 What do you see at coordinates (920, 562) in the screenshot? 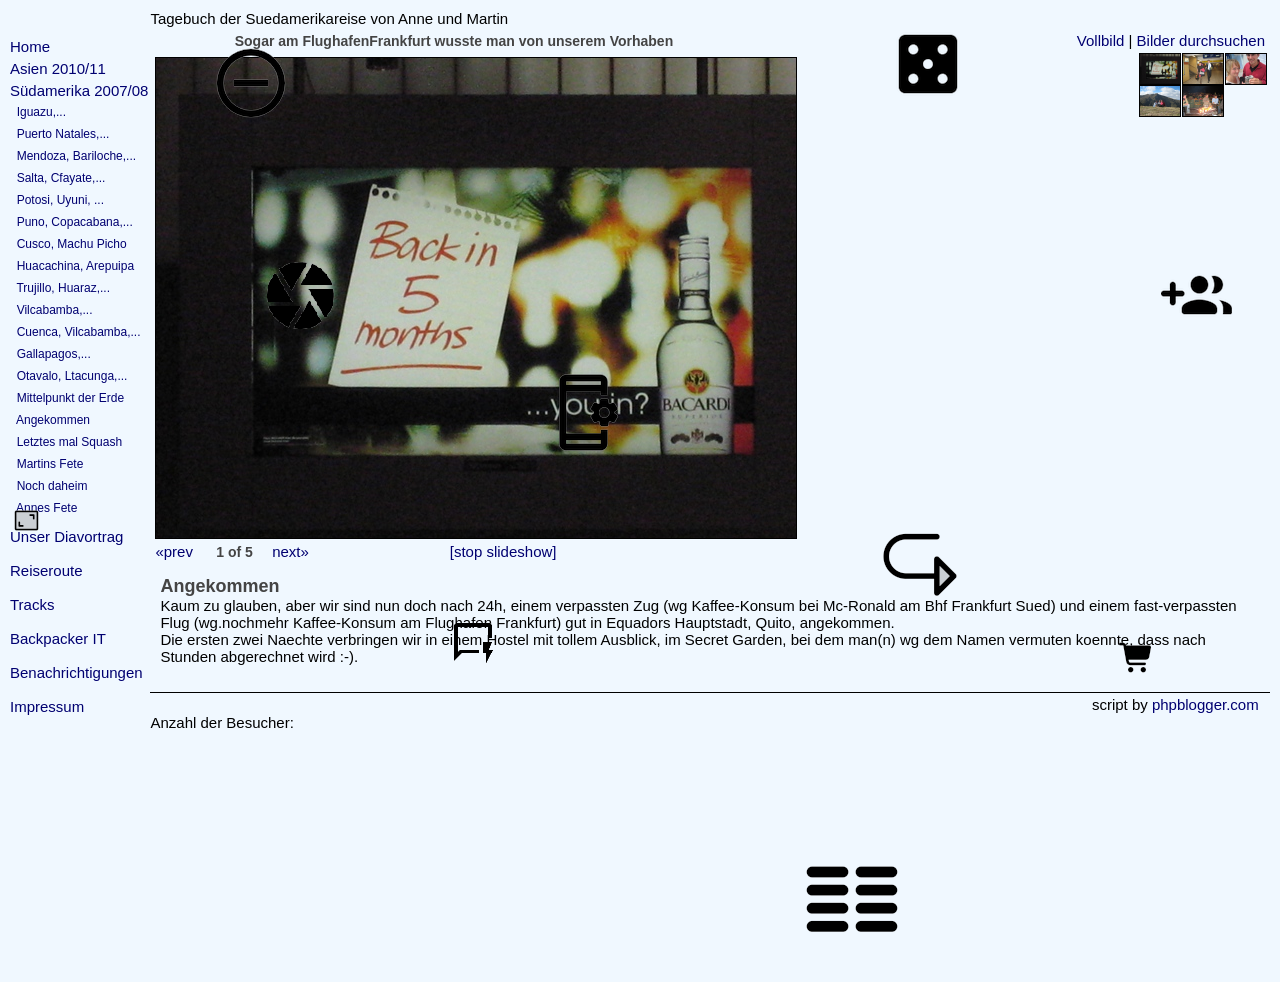
I see `redo or repeat the last action` at bounding box center [920, 562].